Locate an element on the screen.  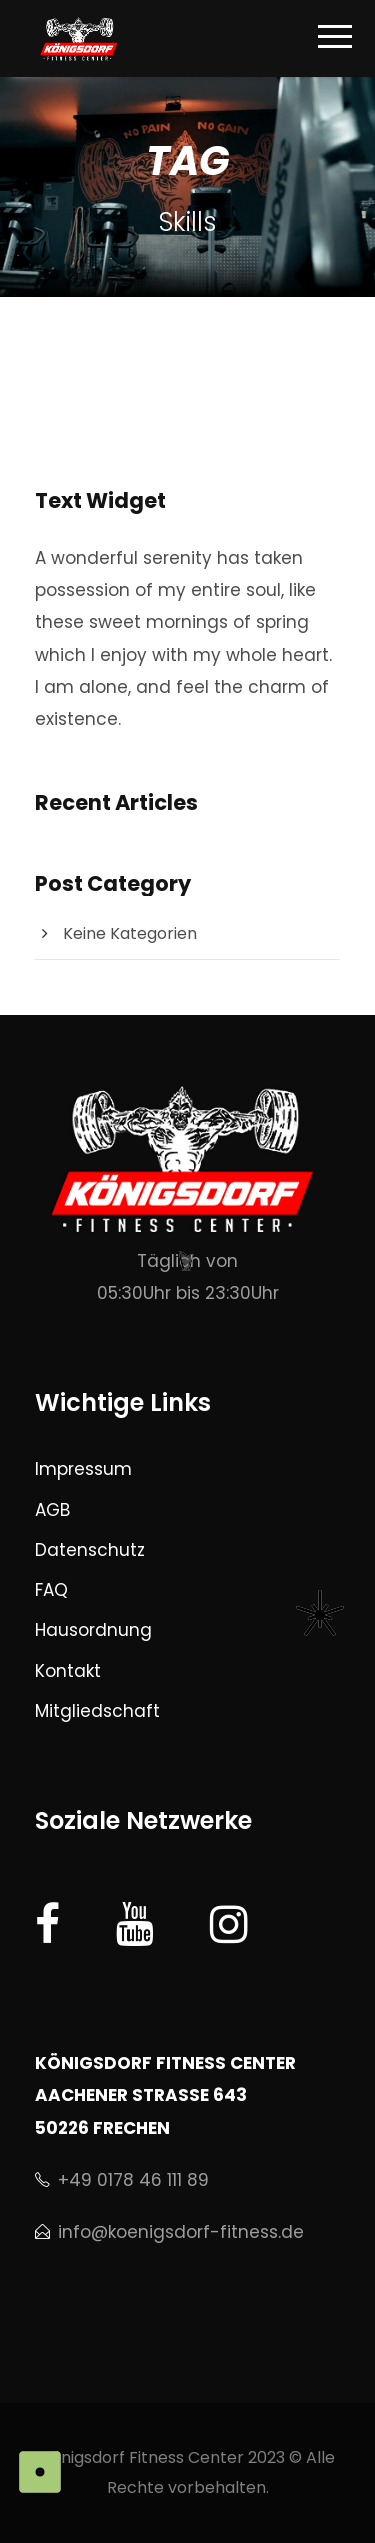
roll the dice is located at coordinates (40, 2472).